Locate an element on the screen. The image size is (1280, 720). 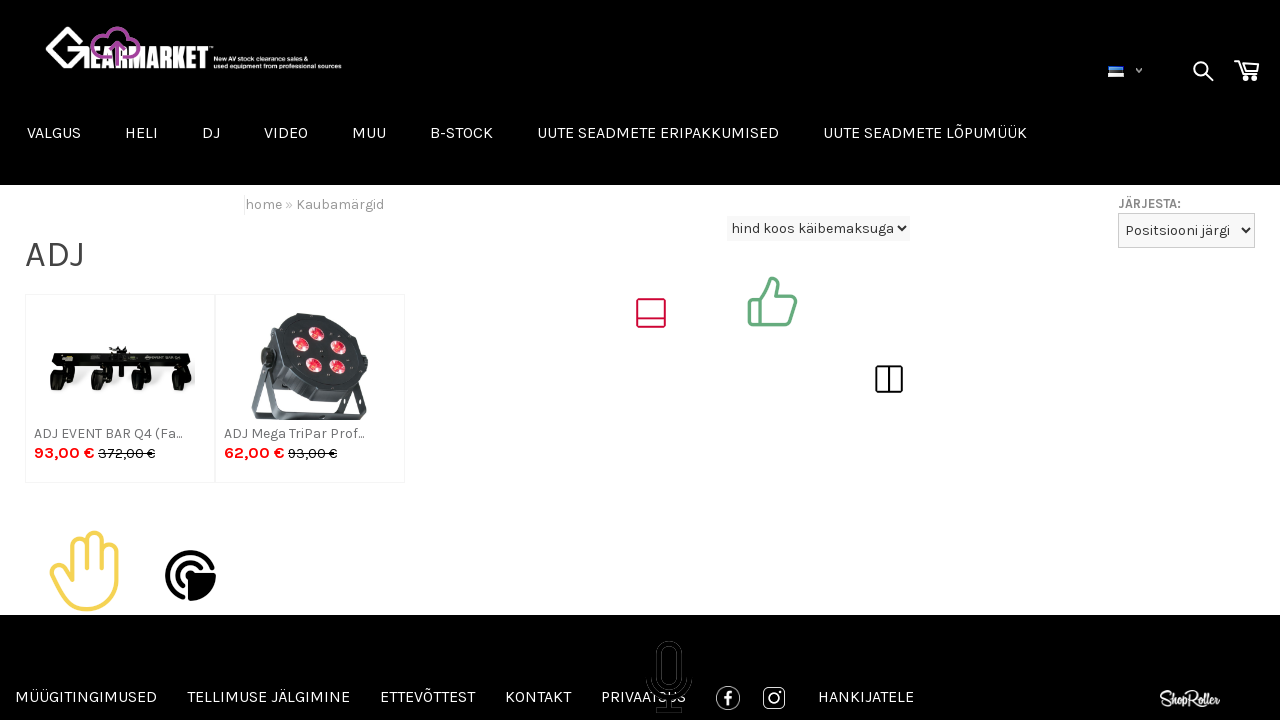
stop or pause an action is located at coordinates (87, 571).